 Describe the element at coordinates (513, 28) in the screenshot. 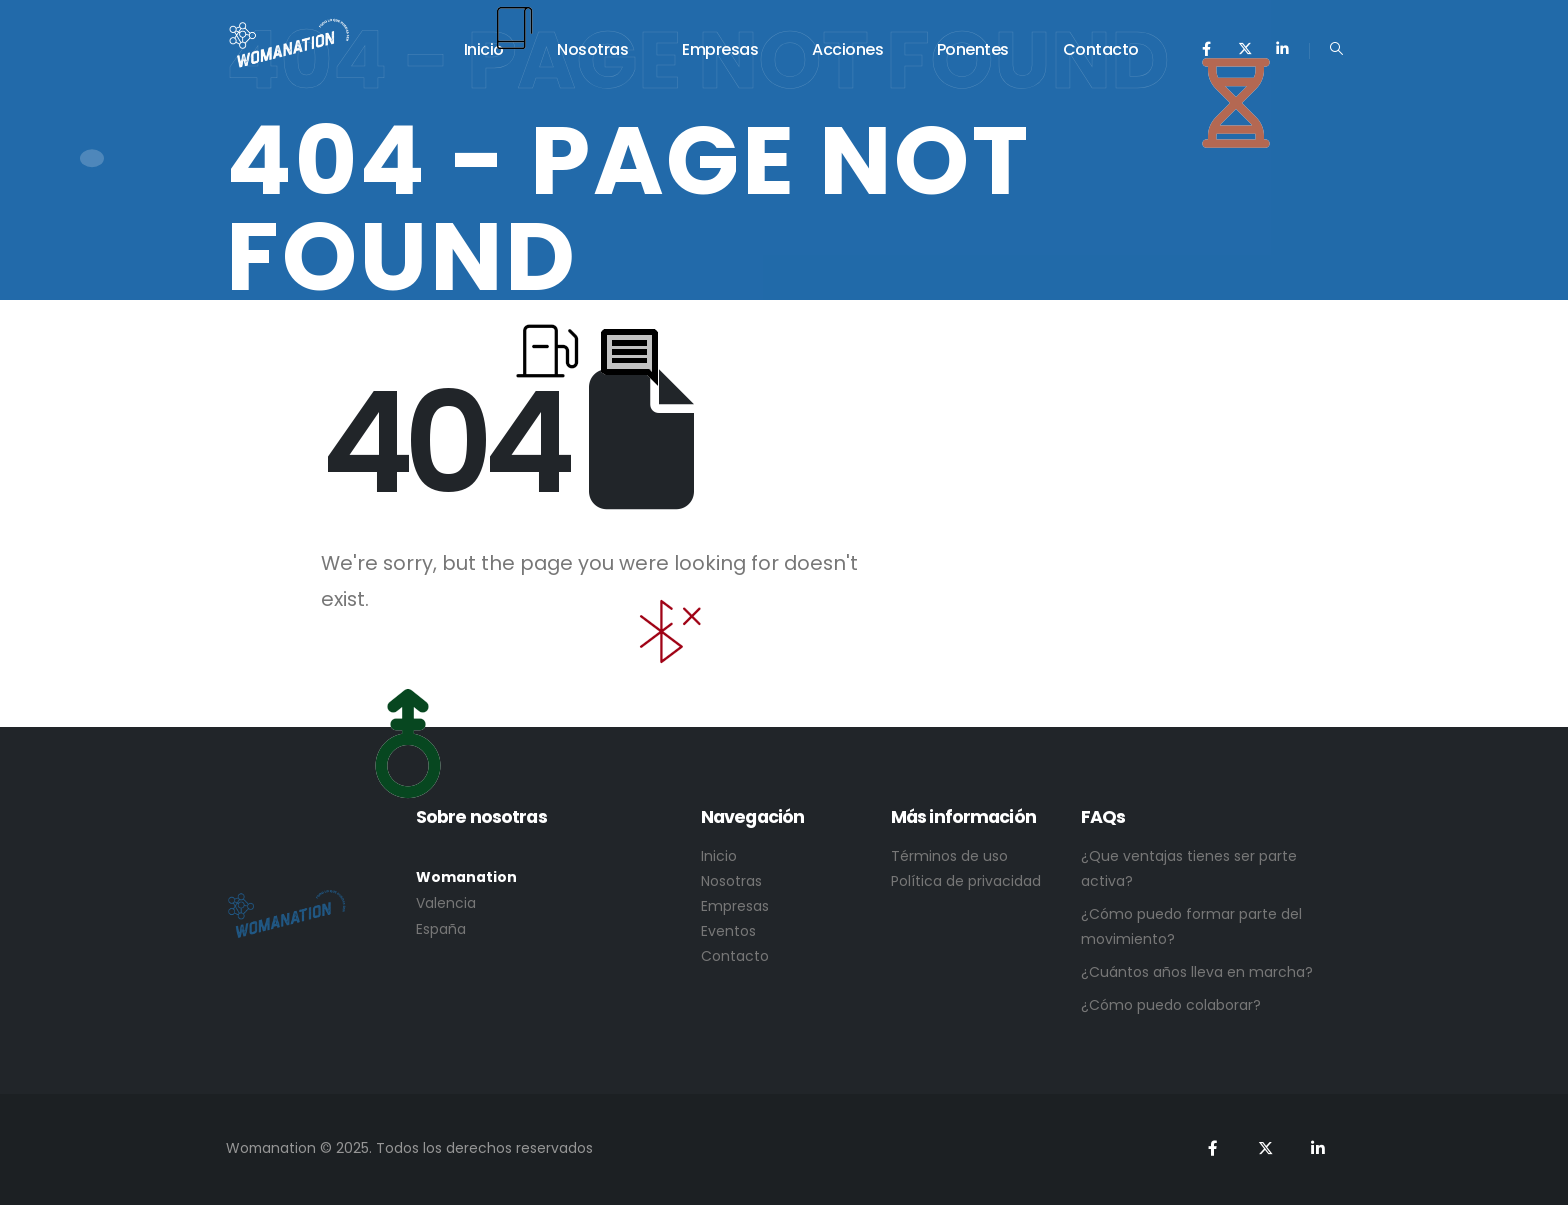

I see `towel or linen available at this location` at that location.